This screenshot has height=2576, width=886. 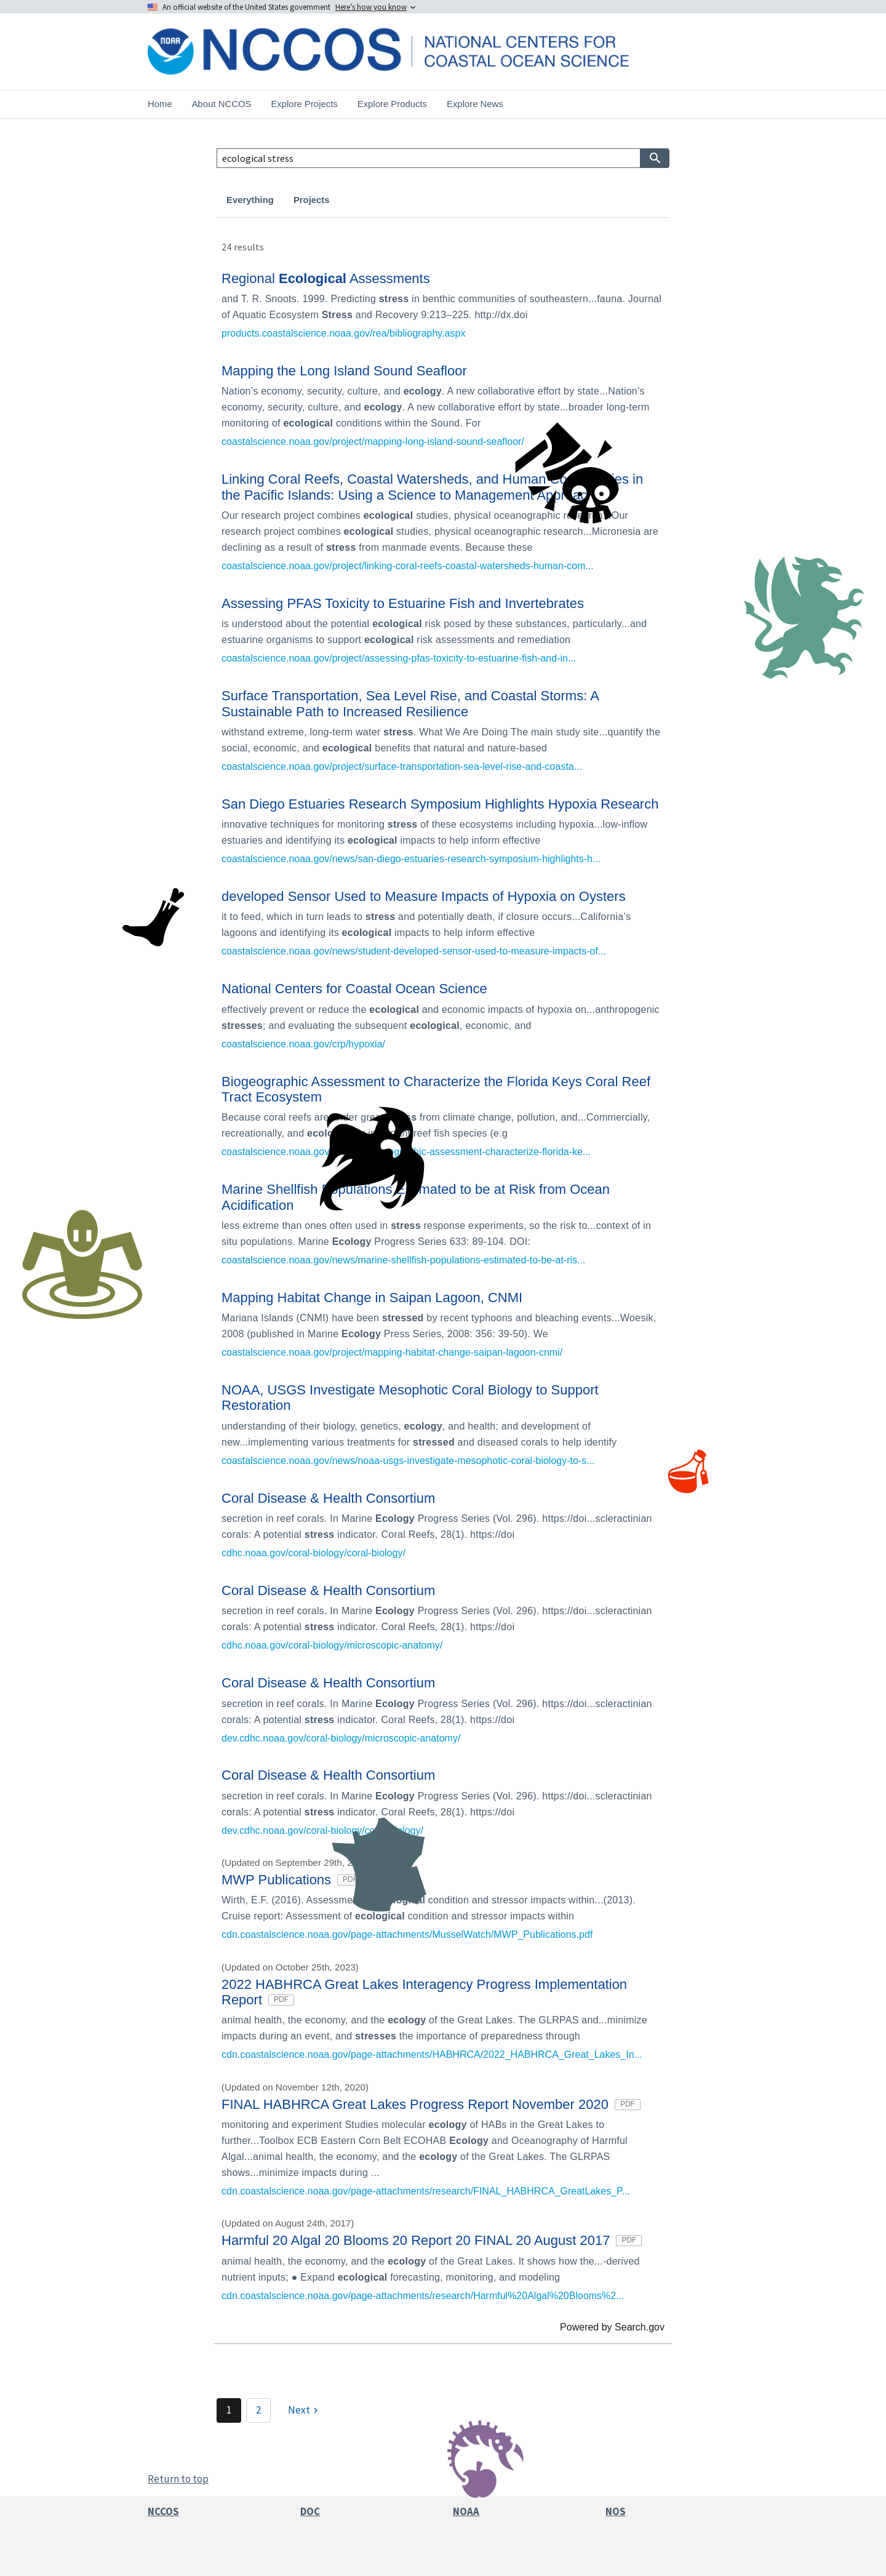 What do you see at coordinates (82, 1264) in the screenshot?
I see `indicates quicksand hazard or trap in game` at bounding box center [82, 1264].